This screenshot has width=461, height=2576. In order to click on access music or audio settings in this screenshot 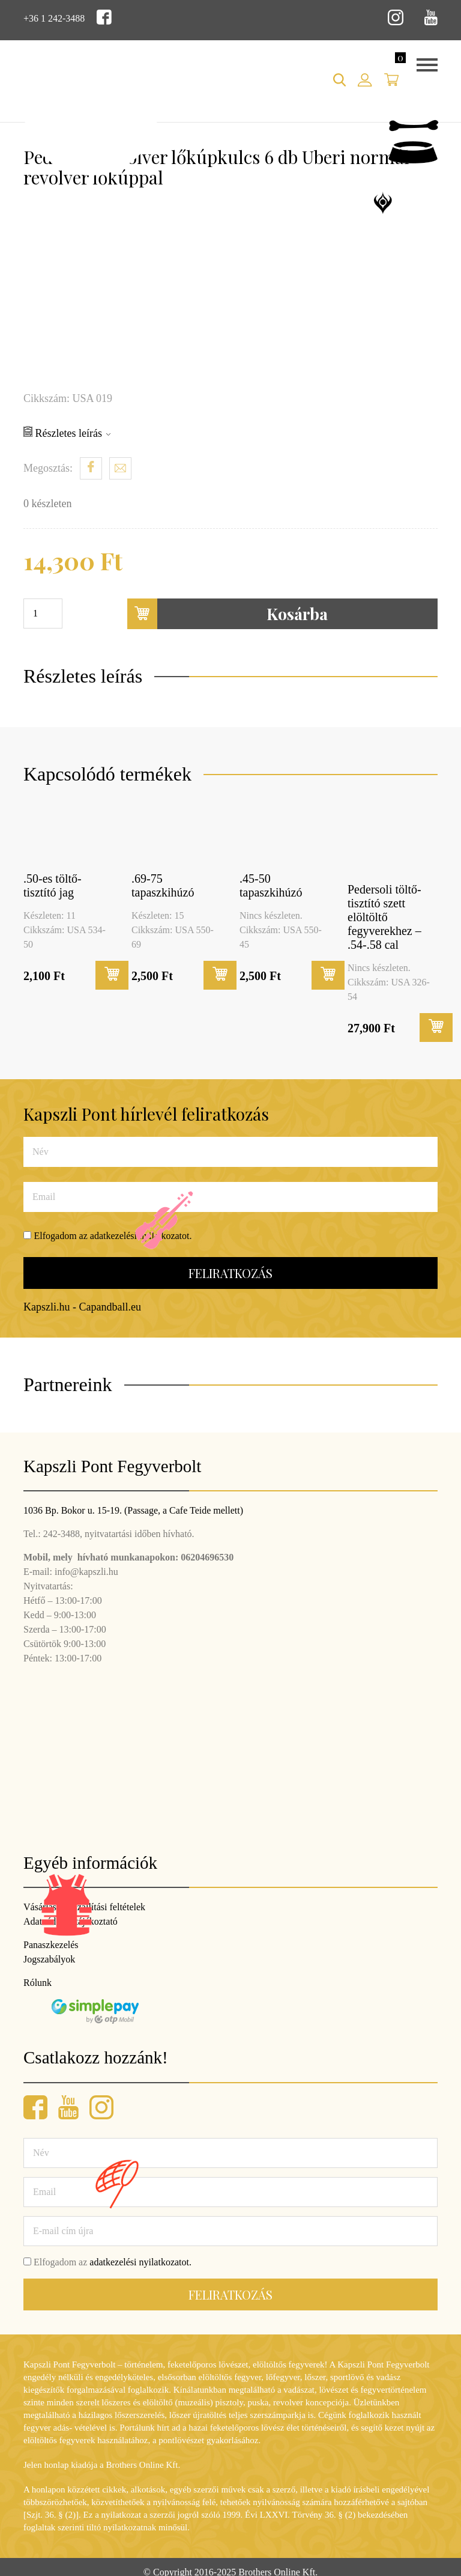, I will do `click(164, 1220)`.